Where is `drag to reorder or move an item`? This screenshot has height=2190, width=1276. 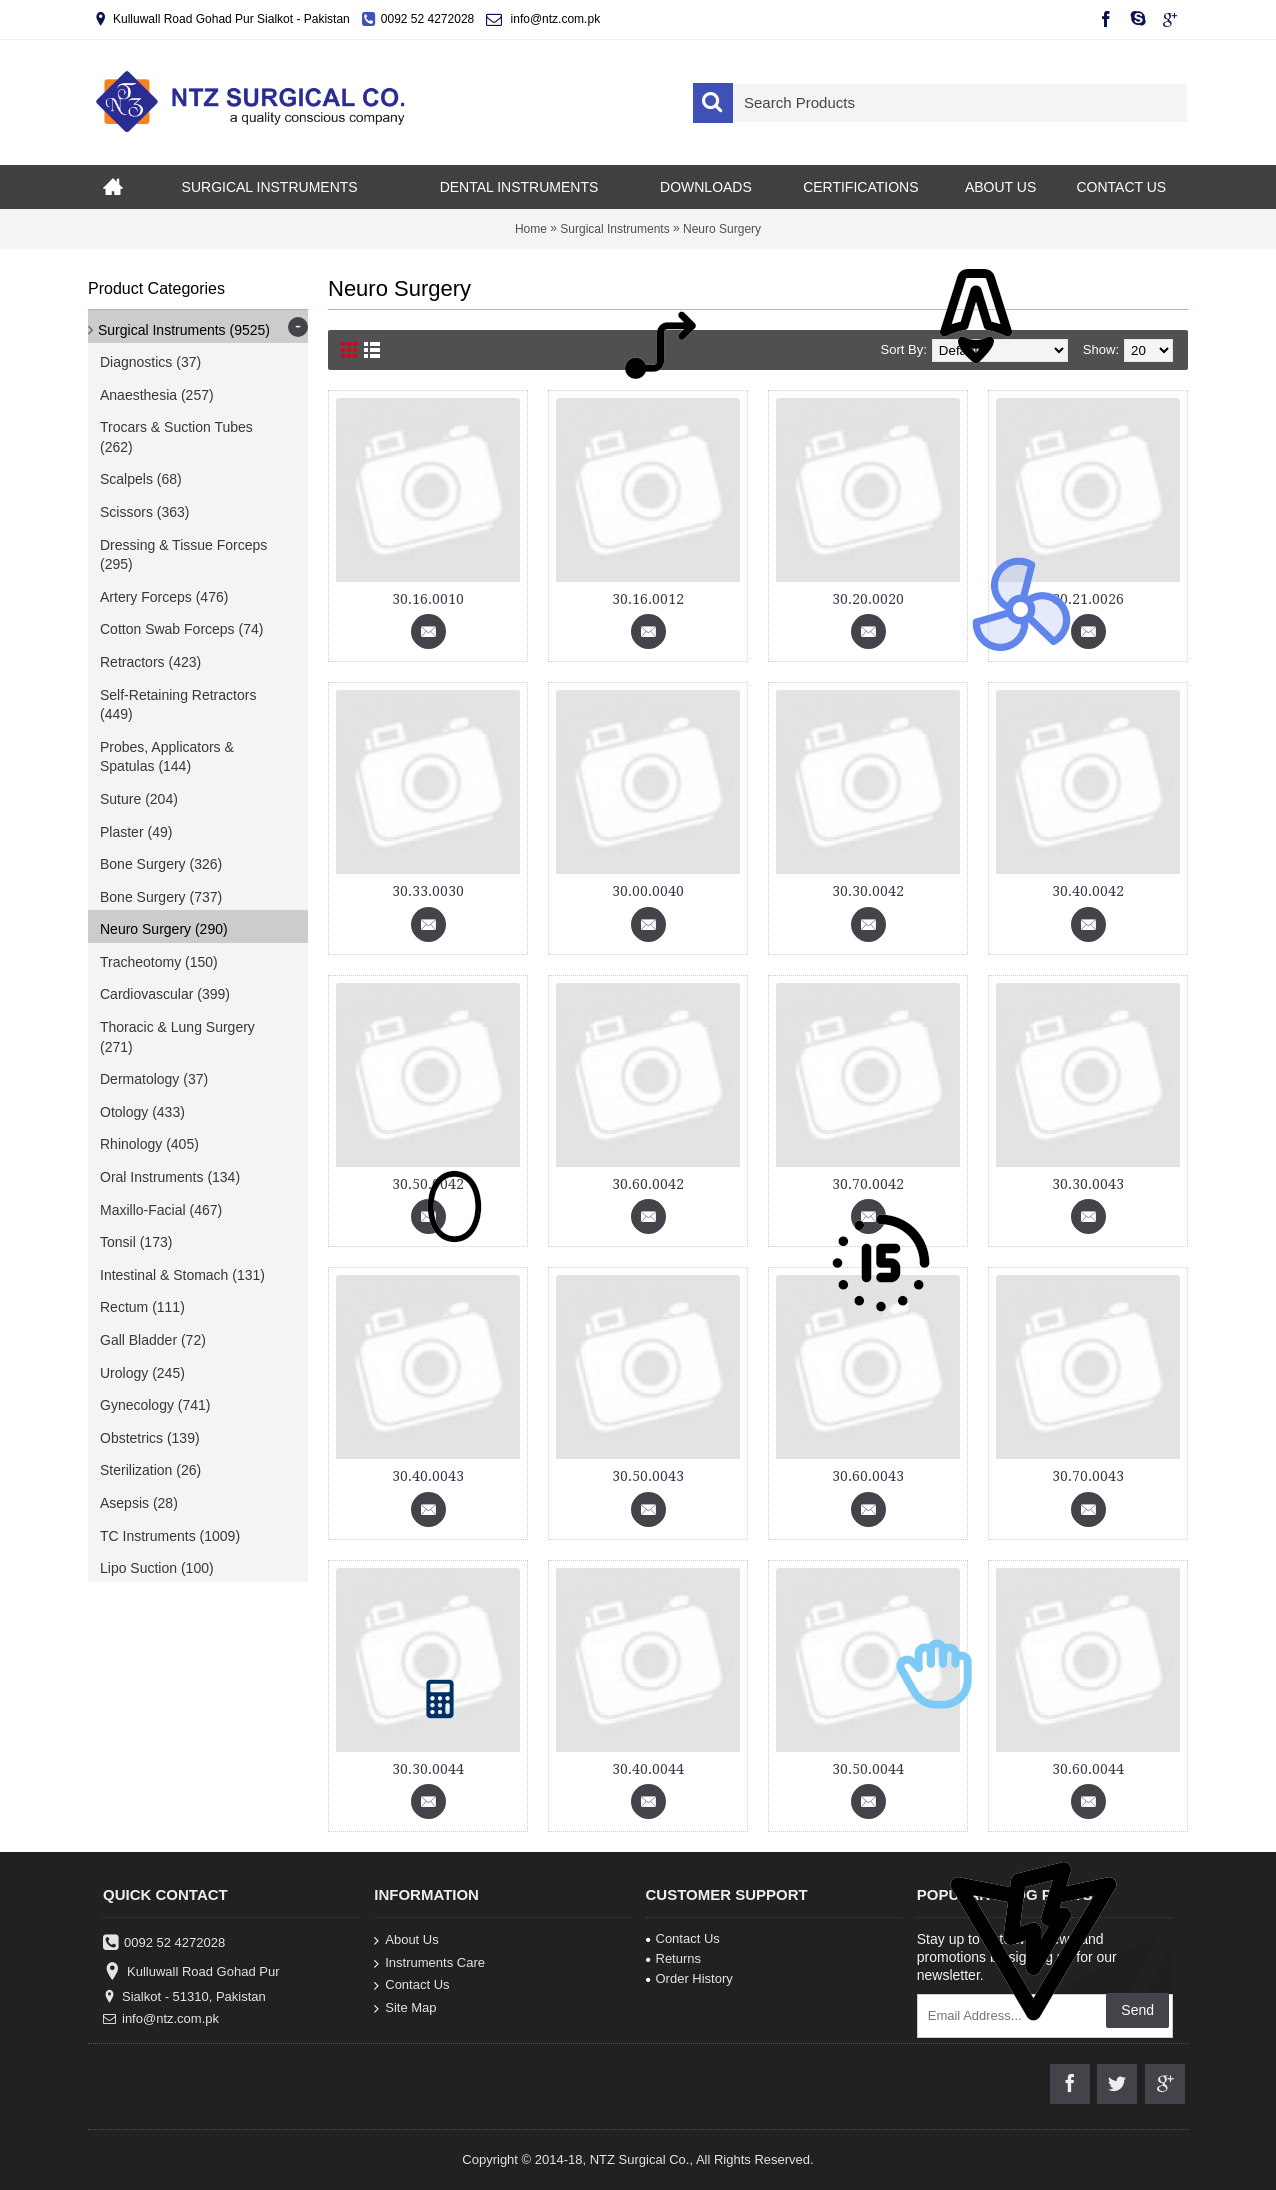
drag to reorder or move an item is located at coordinates (935, 1672).